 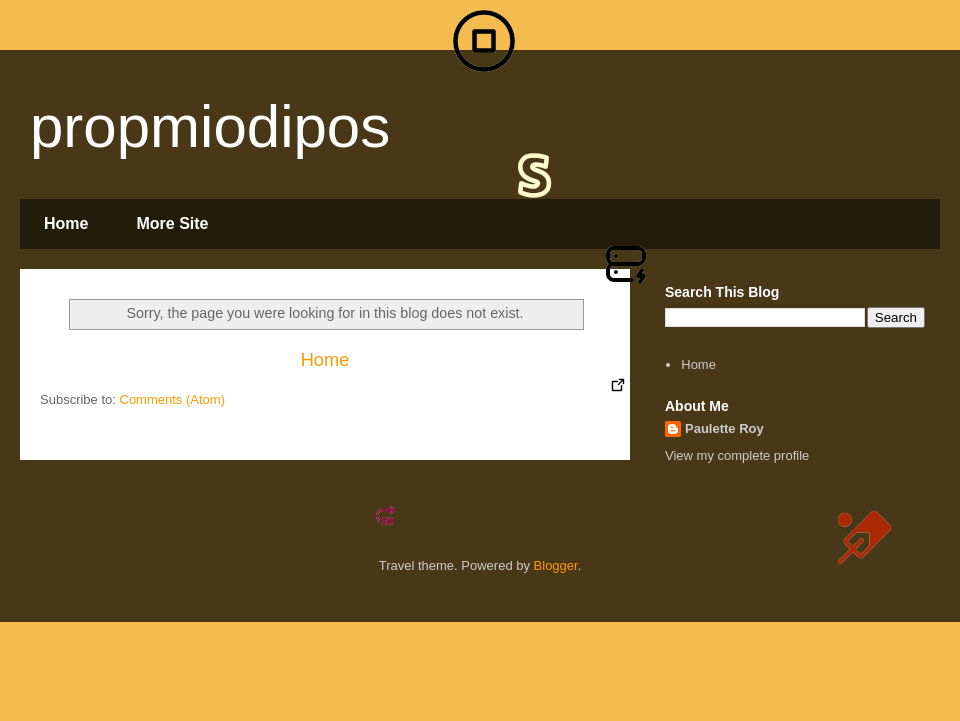 I want to click on open link in a new window or tab, so click(x=618, y=385).